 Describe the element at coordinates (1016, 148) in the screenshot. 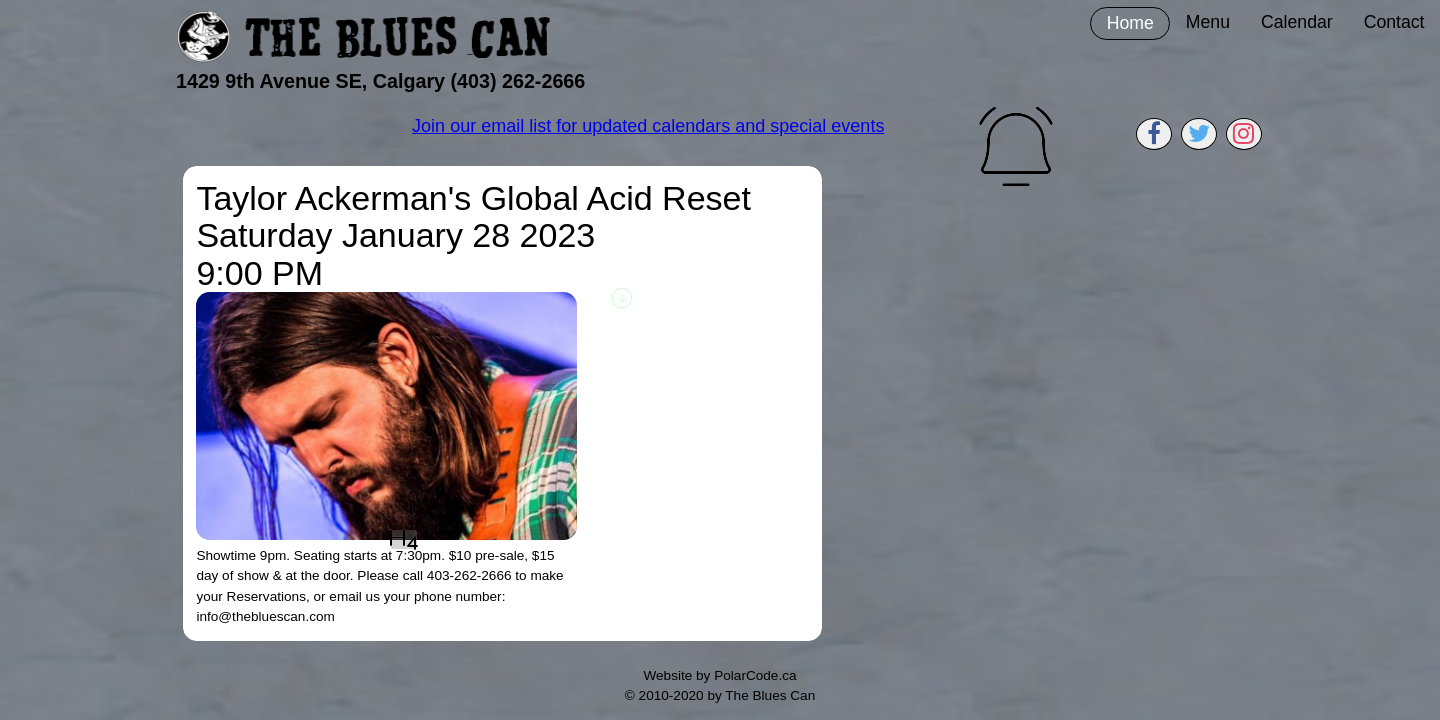

I see `active notifications or alerts` at that location.